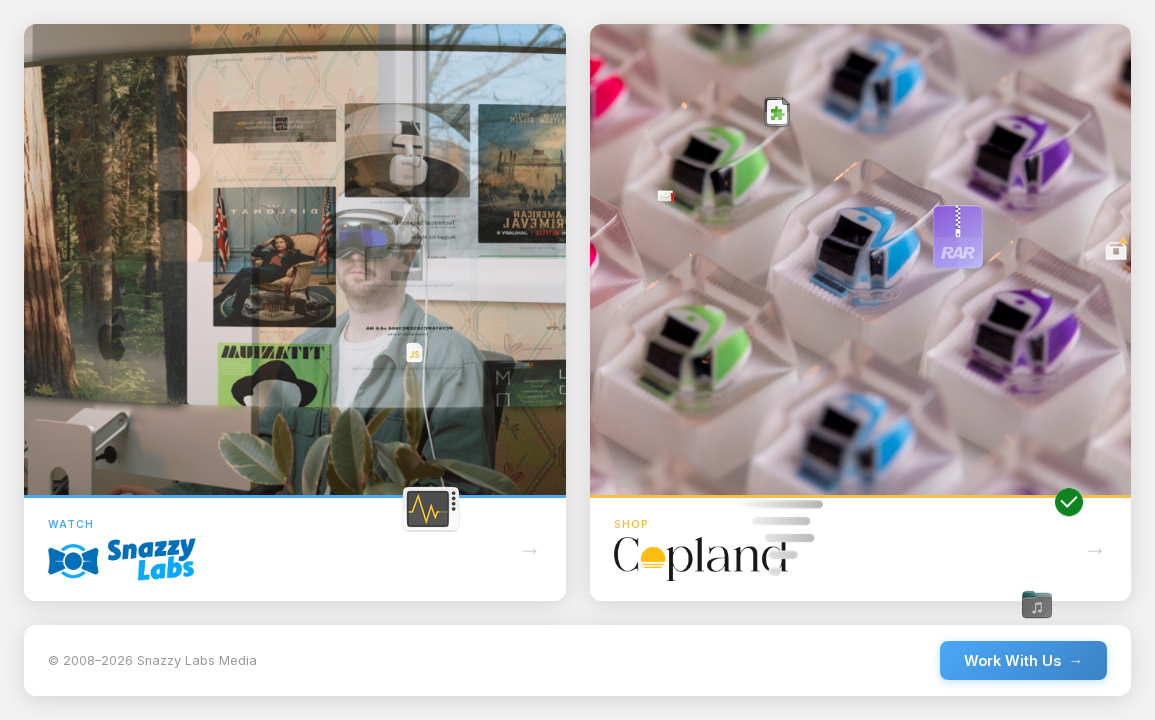  What do you see at coordinates (958, 237) in the screenshot?
I see `a compressed RAR archive file` at bounding box center [958, 237].